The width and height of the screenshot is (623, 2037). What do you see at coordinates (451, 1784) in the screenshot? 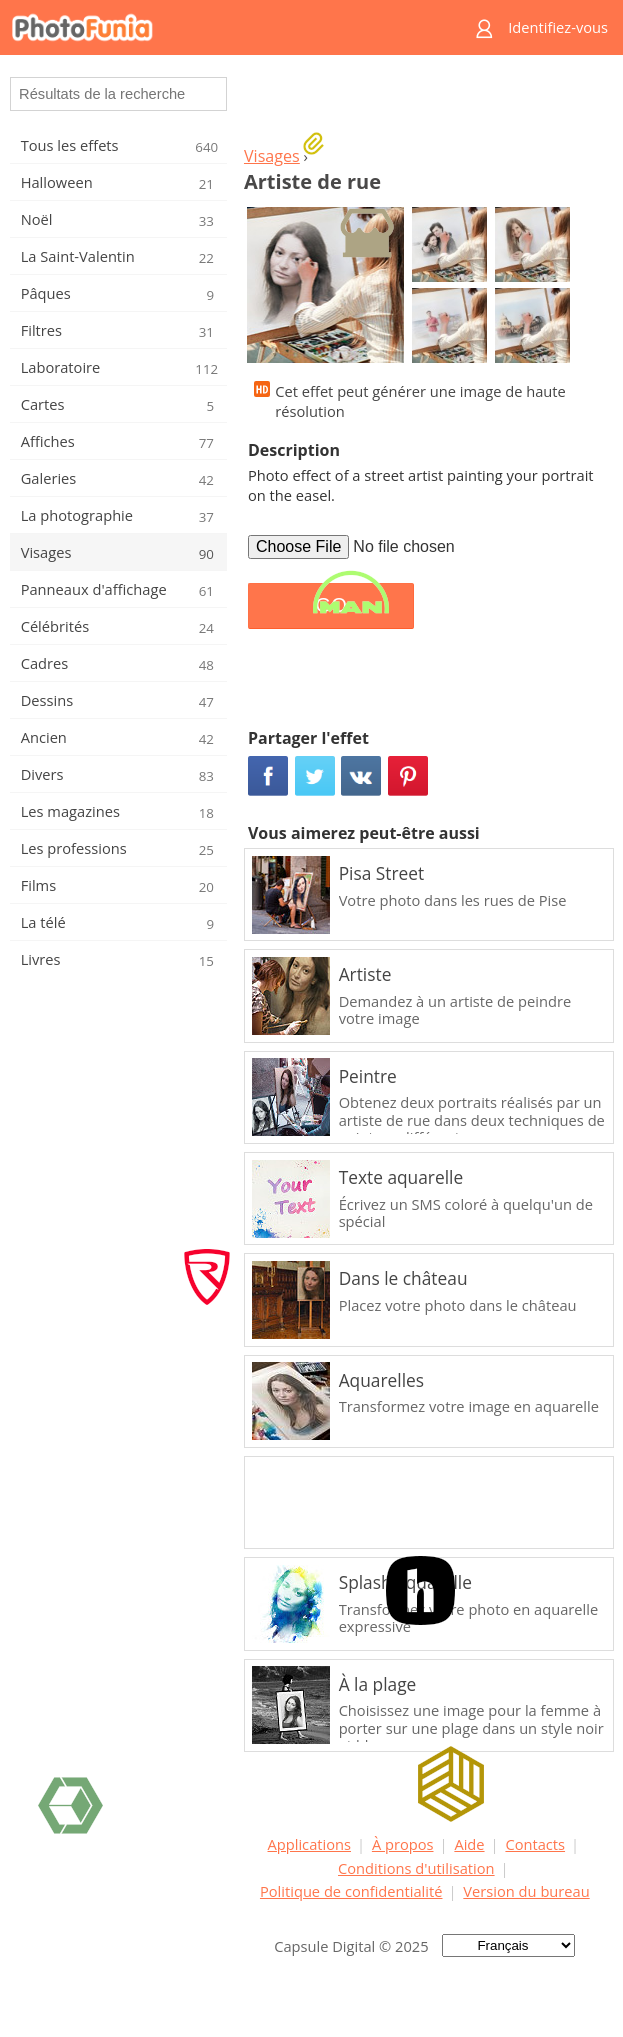
I see `open badges platform logo` at bounding box center [451, 1784].